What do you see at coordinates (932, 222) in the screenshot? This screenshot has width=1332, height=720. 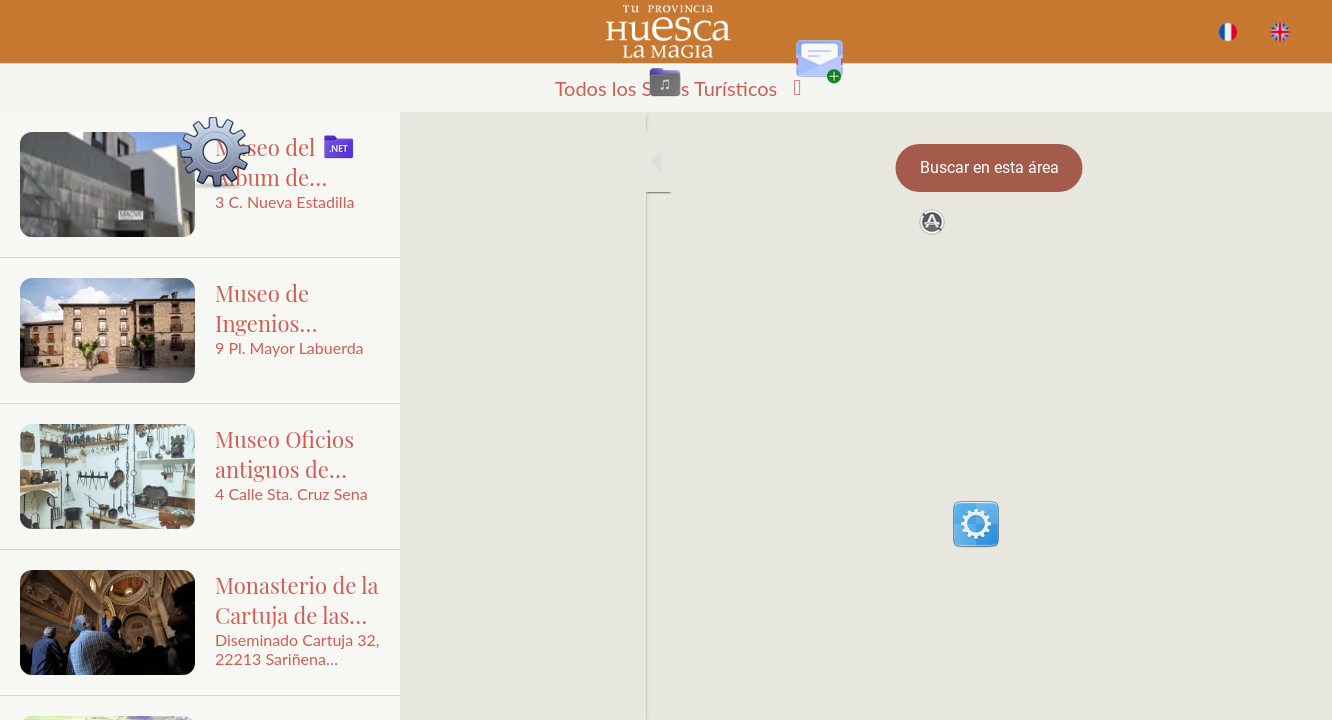 I see `open the software update application` at bounding box center [932, 222].